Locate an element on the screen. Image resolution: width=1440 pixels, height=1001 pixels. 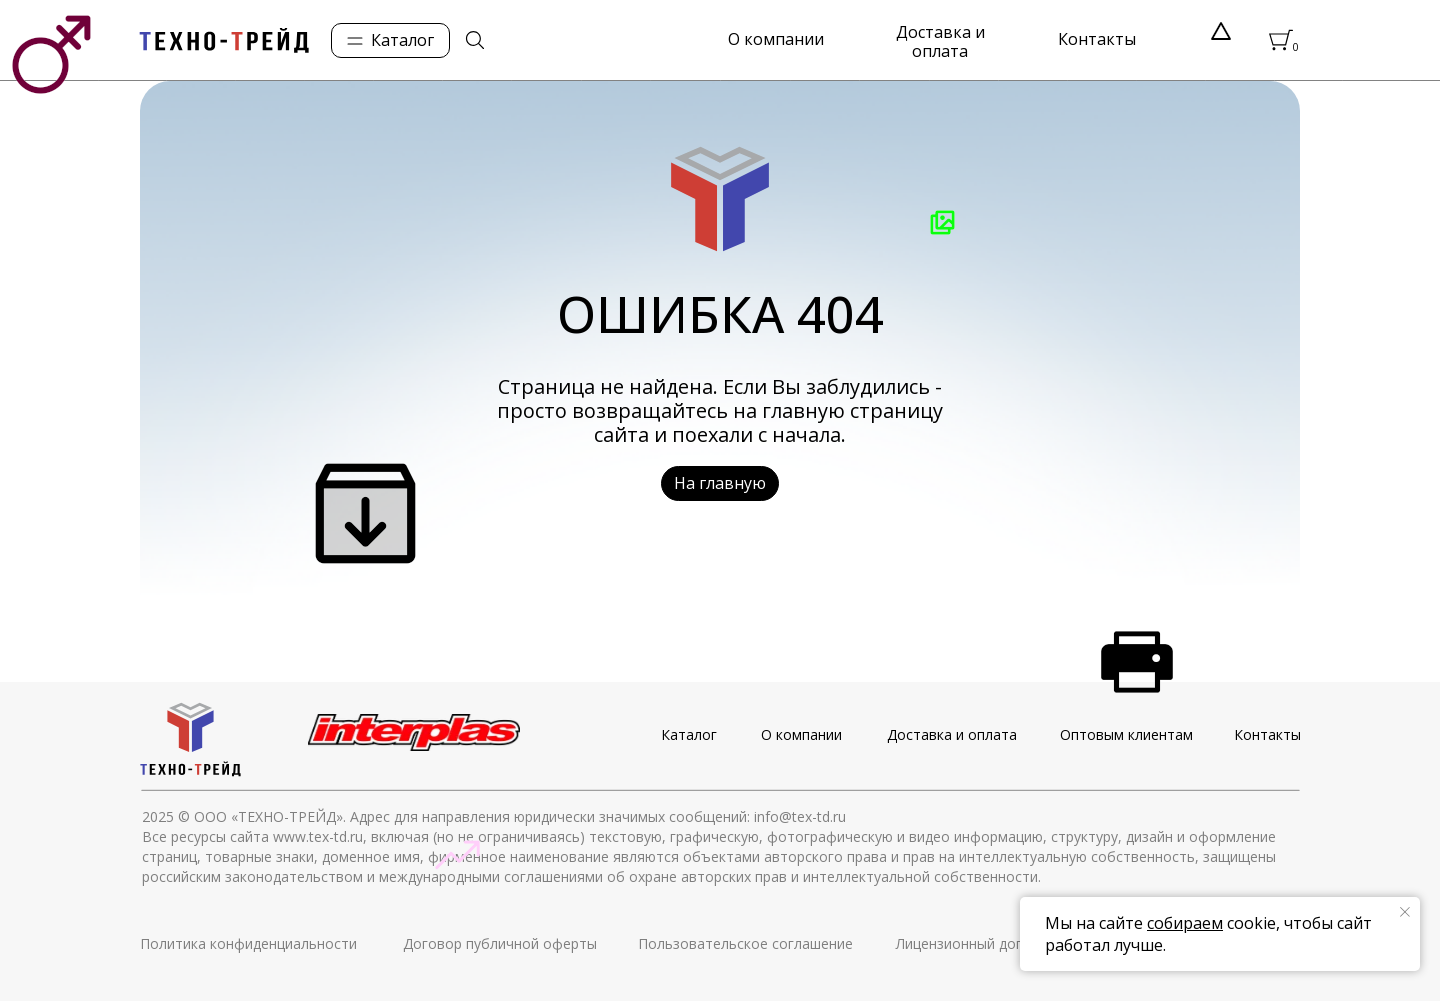
view trending or popular content is located at coordinates (457, 856).